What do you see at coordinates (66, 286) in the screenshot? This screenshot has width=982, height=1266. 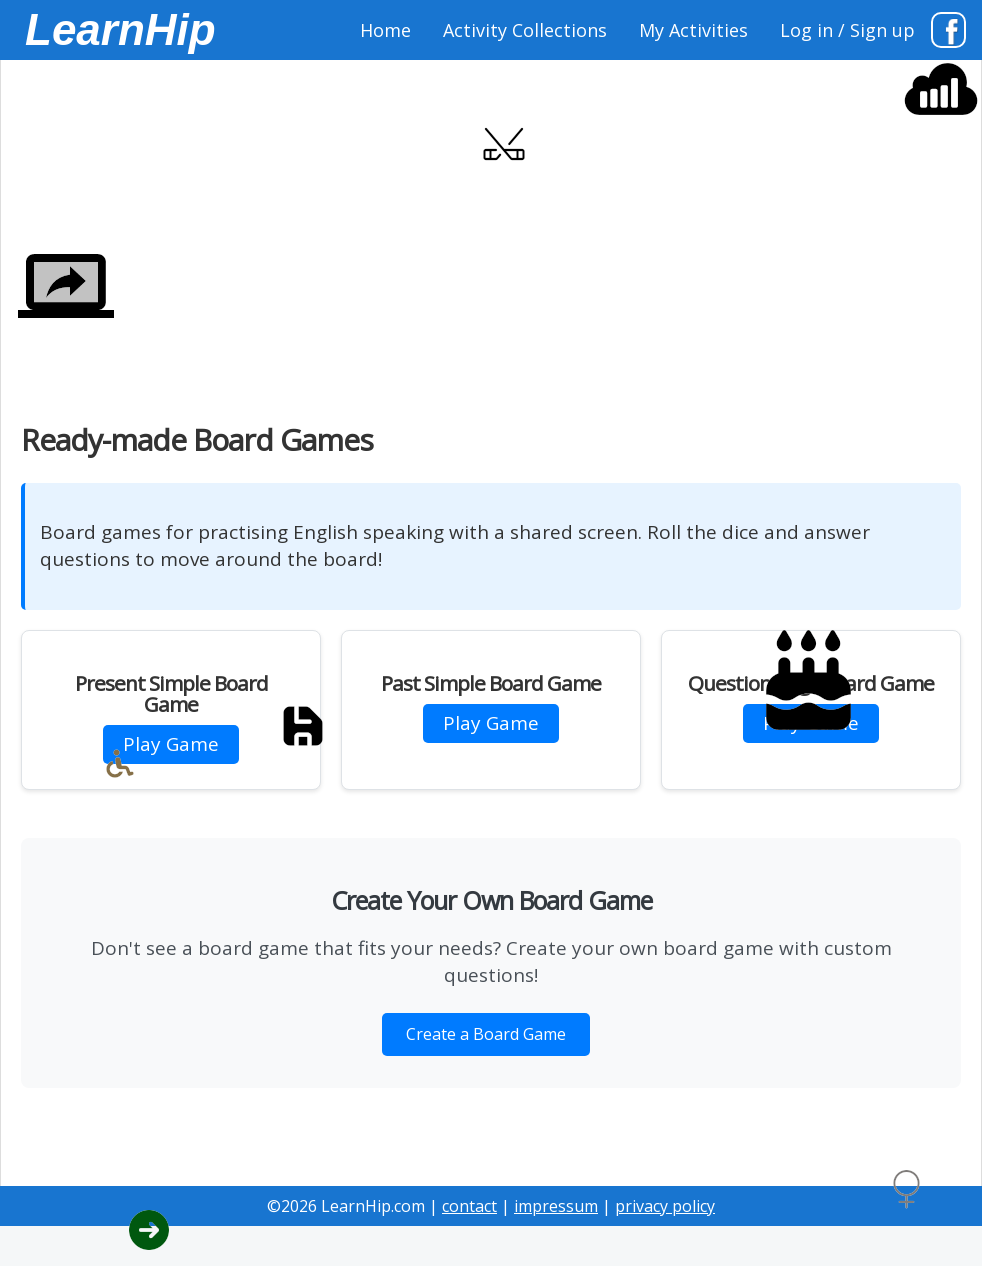 I see `start sharing your screen` at bounding box center [66, 286].